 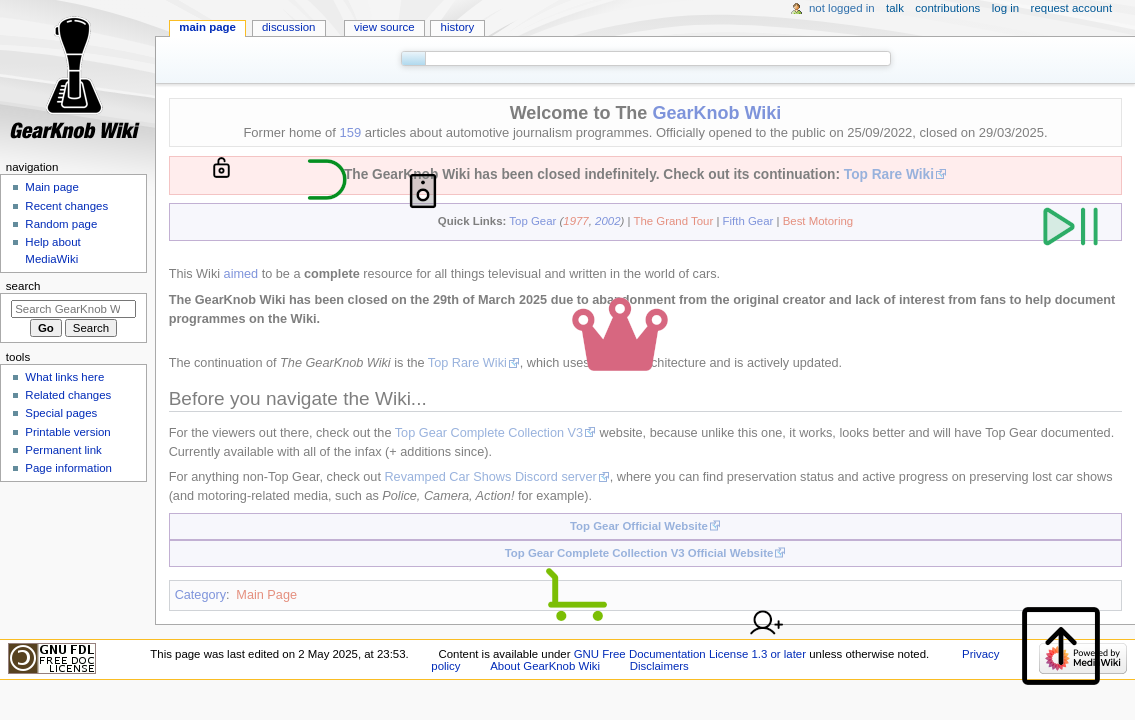 I want to click on indicates a proper superset relationship in mathematical notation, so click(x=324, y=179).